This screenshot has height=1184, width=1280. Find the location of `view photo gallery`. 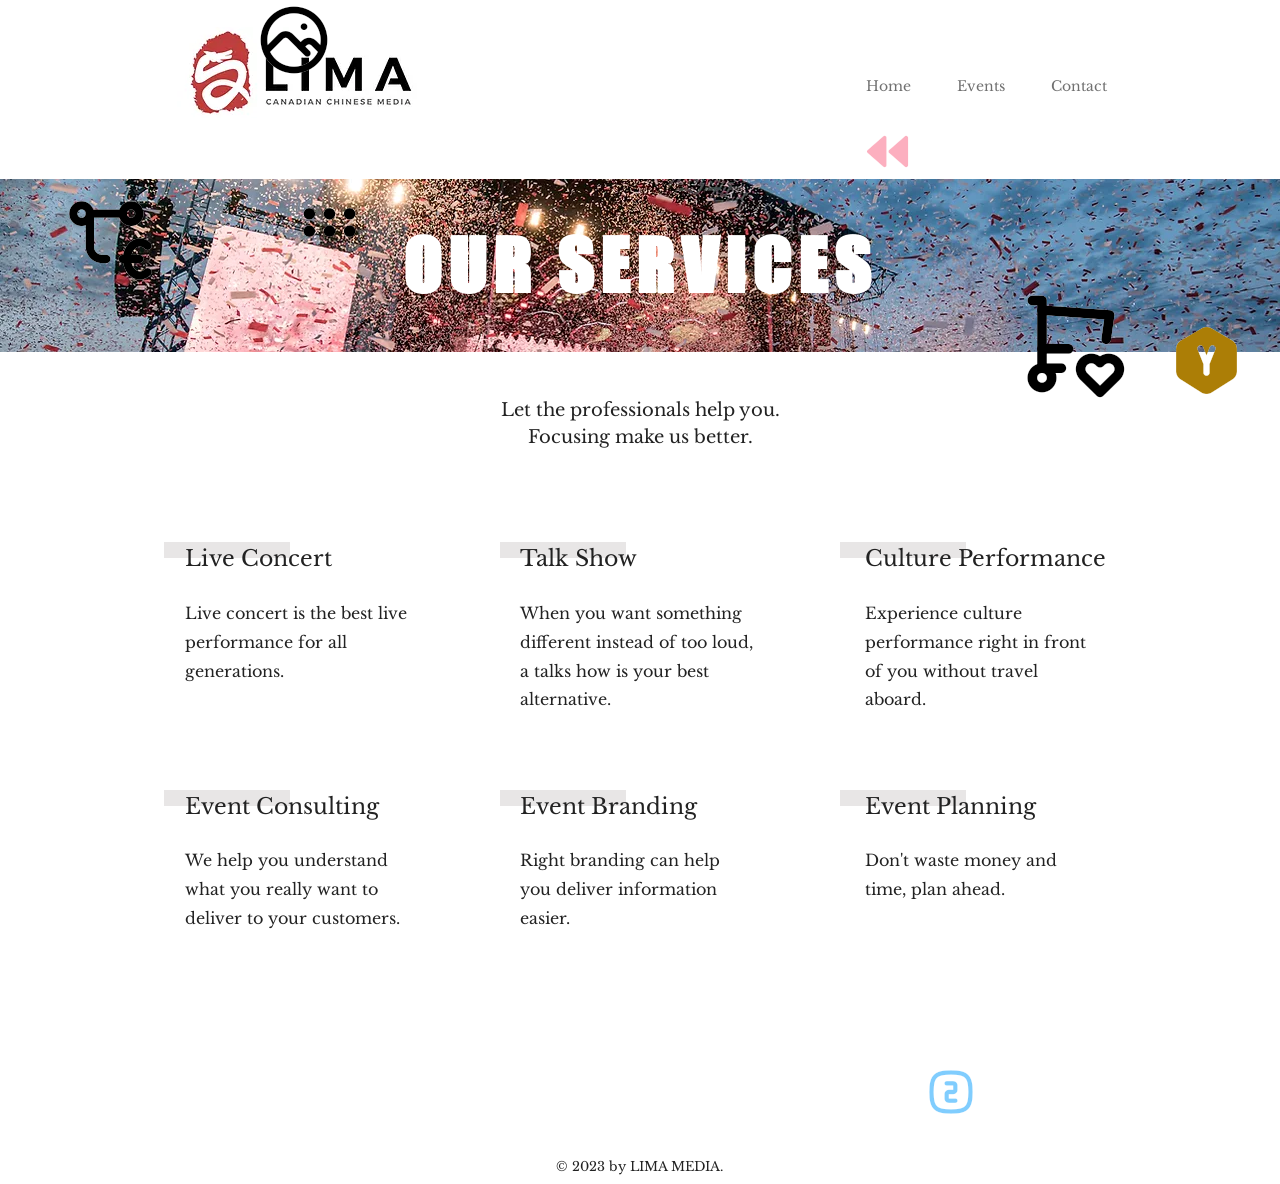

view photo gallery is located at coordinates (294, 40).